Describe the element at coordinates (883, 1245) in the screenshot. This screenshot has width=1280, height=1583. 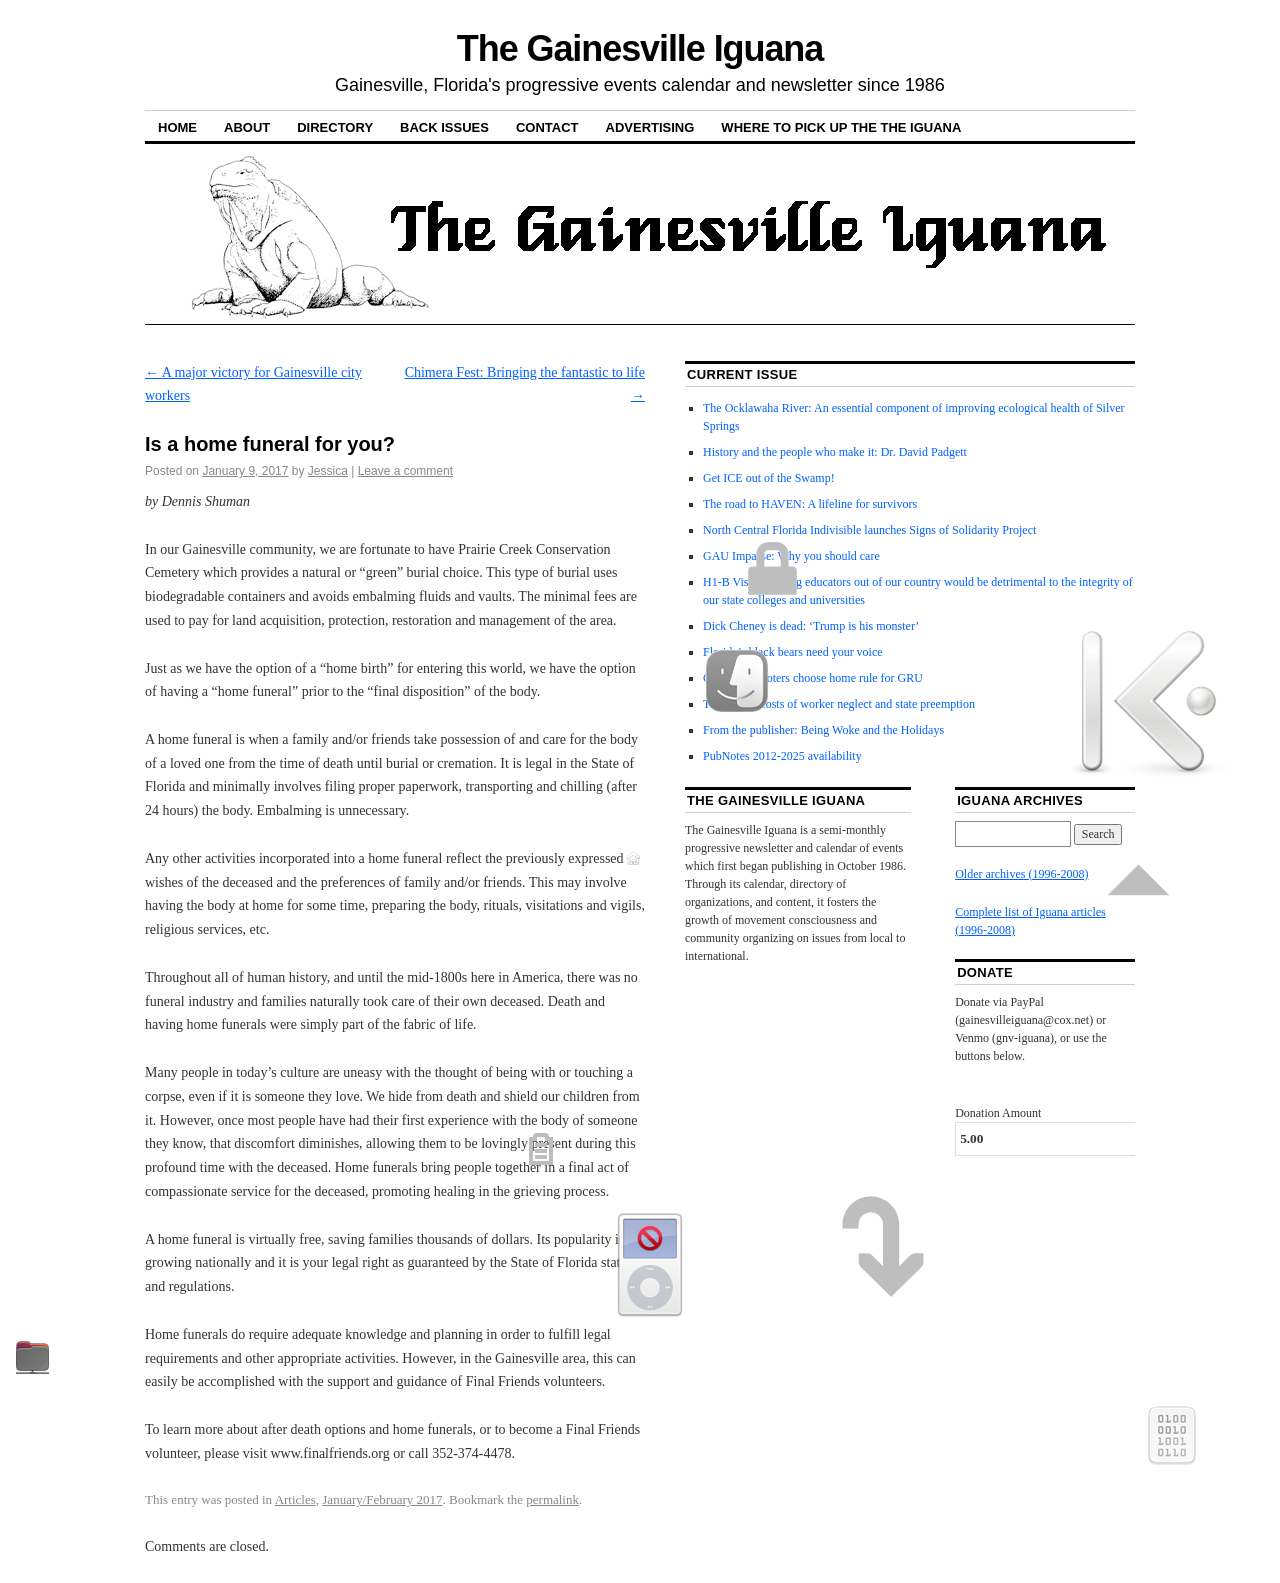
I see `jump to a specific location or section` at that location.